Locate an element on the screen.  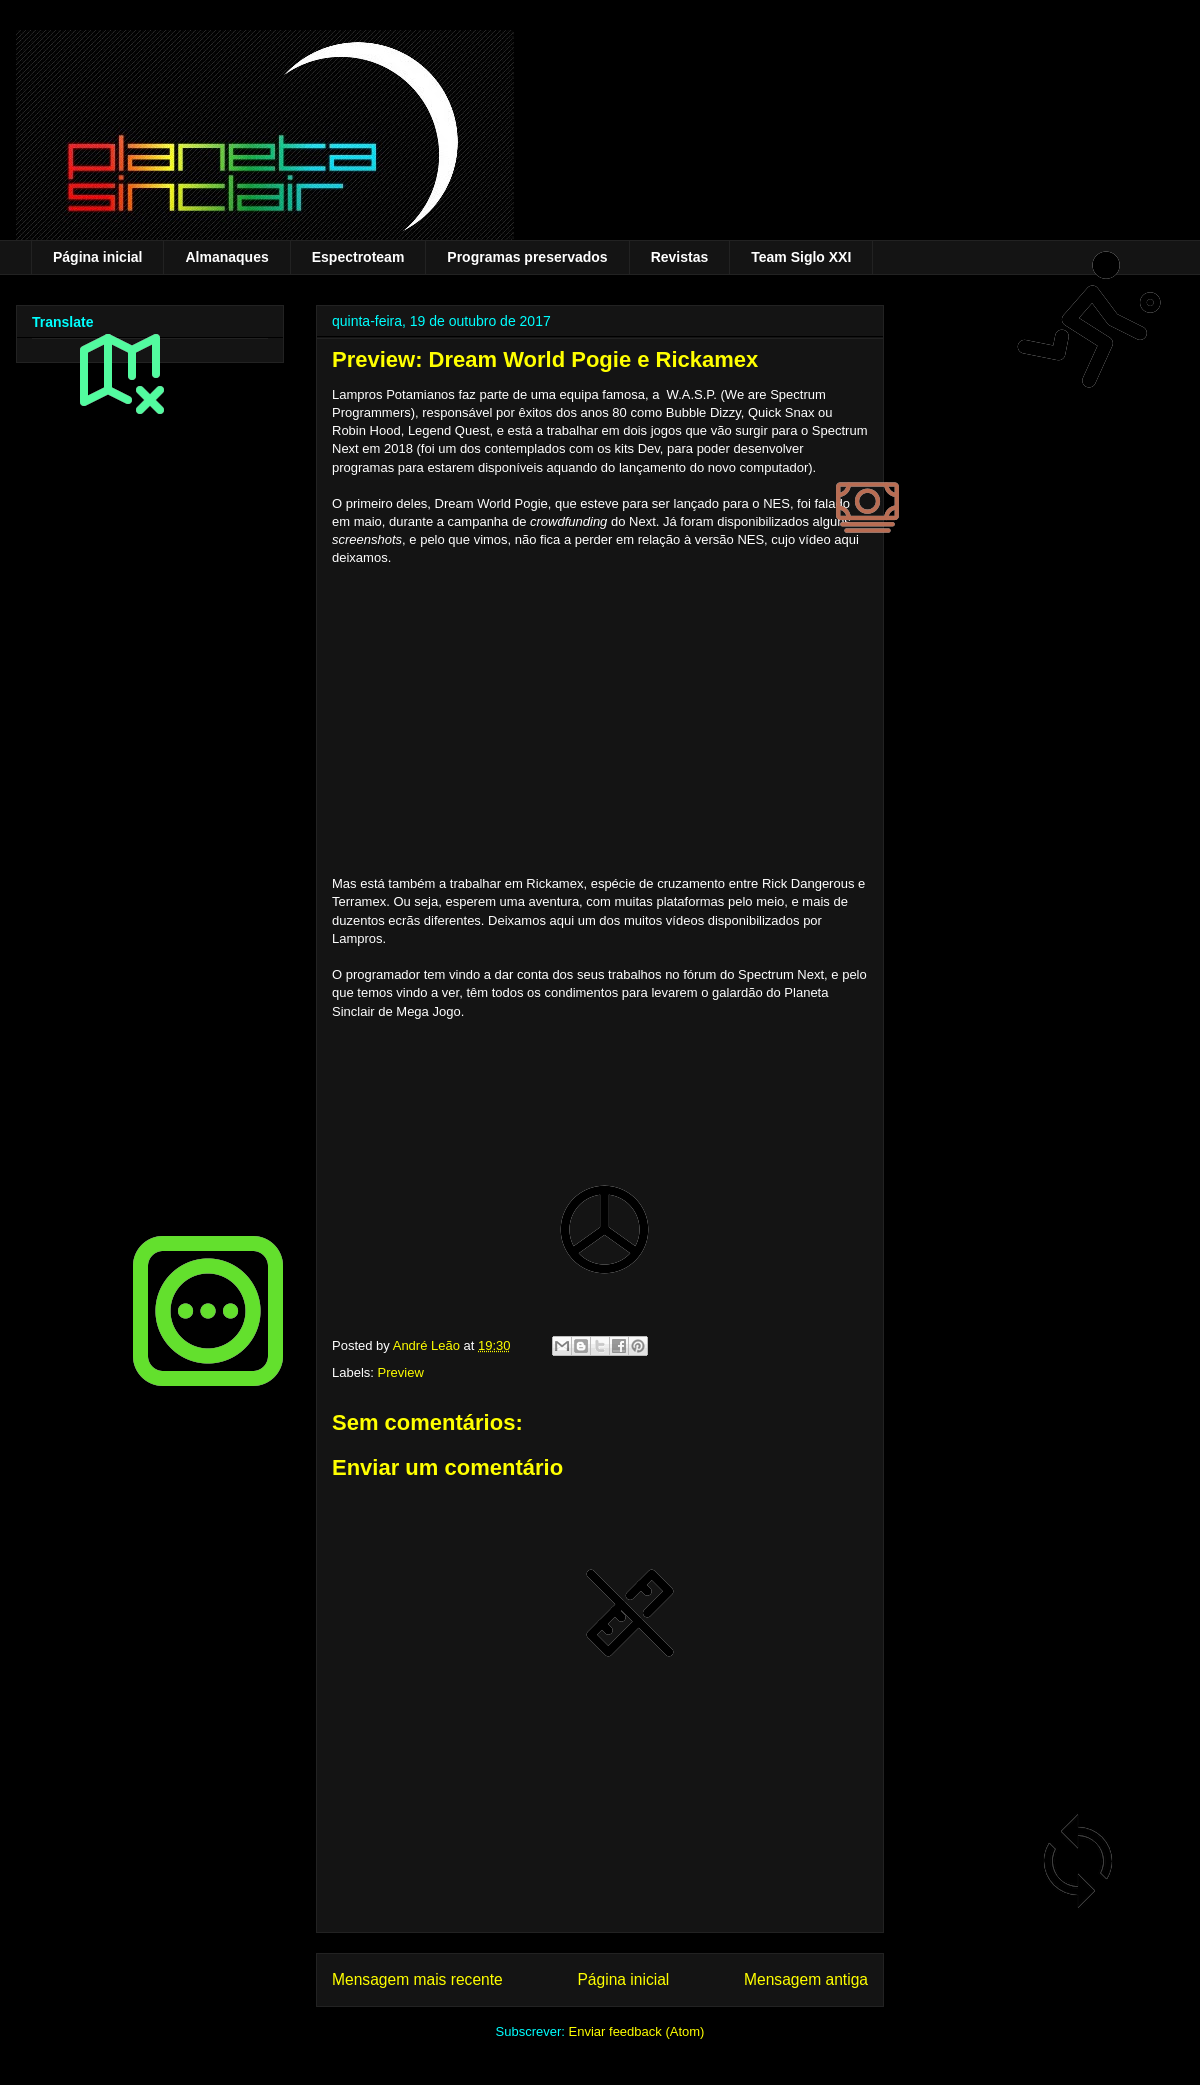
view your cash balance is located at coordinates (867, 507).